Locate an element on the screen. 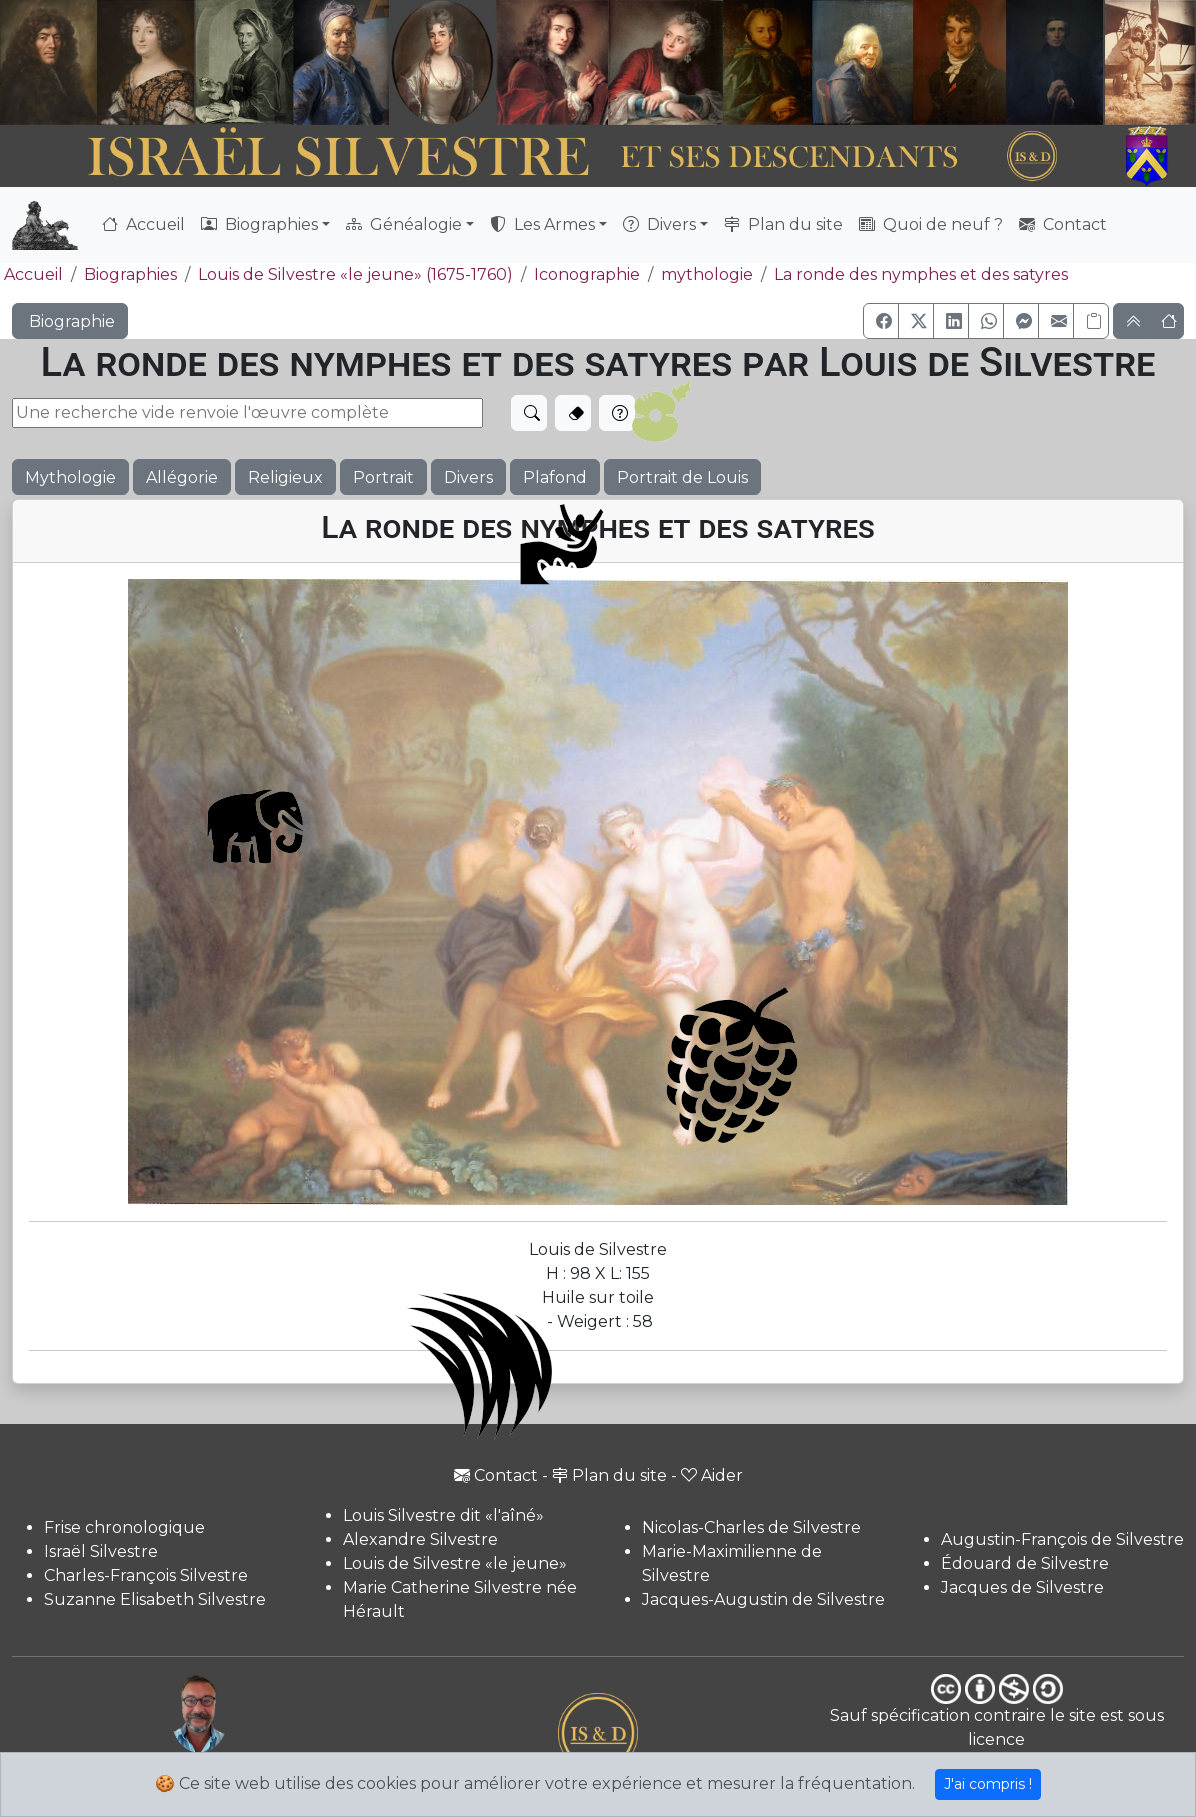 This screenshot has height=1817, width=1196. indicates a wound or injury status effect is located at coordinates (480, 1365).